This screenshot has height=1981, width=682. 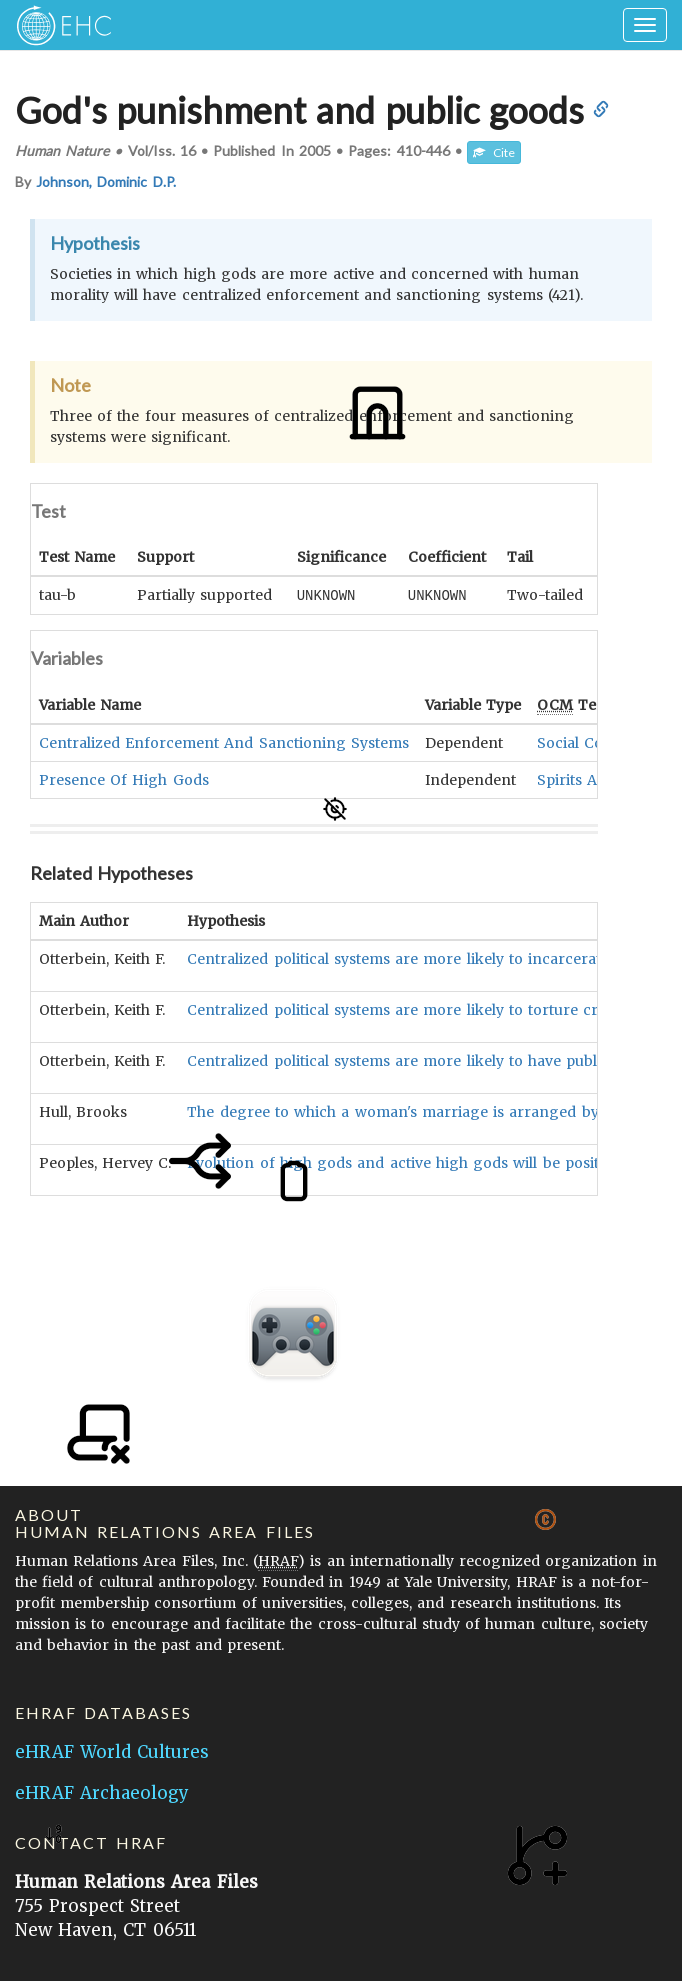 What do you see at coordinates (545, 1519) in the screenshot?
I see `indicates copyright or copyrighted content` at bounding box center [545, 1519].